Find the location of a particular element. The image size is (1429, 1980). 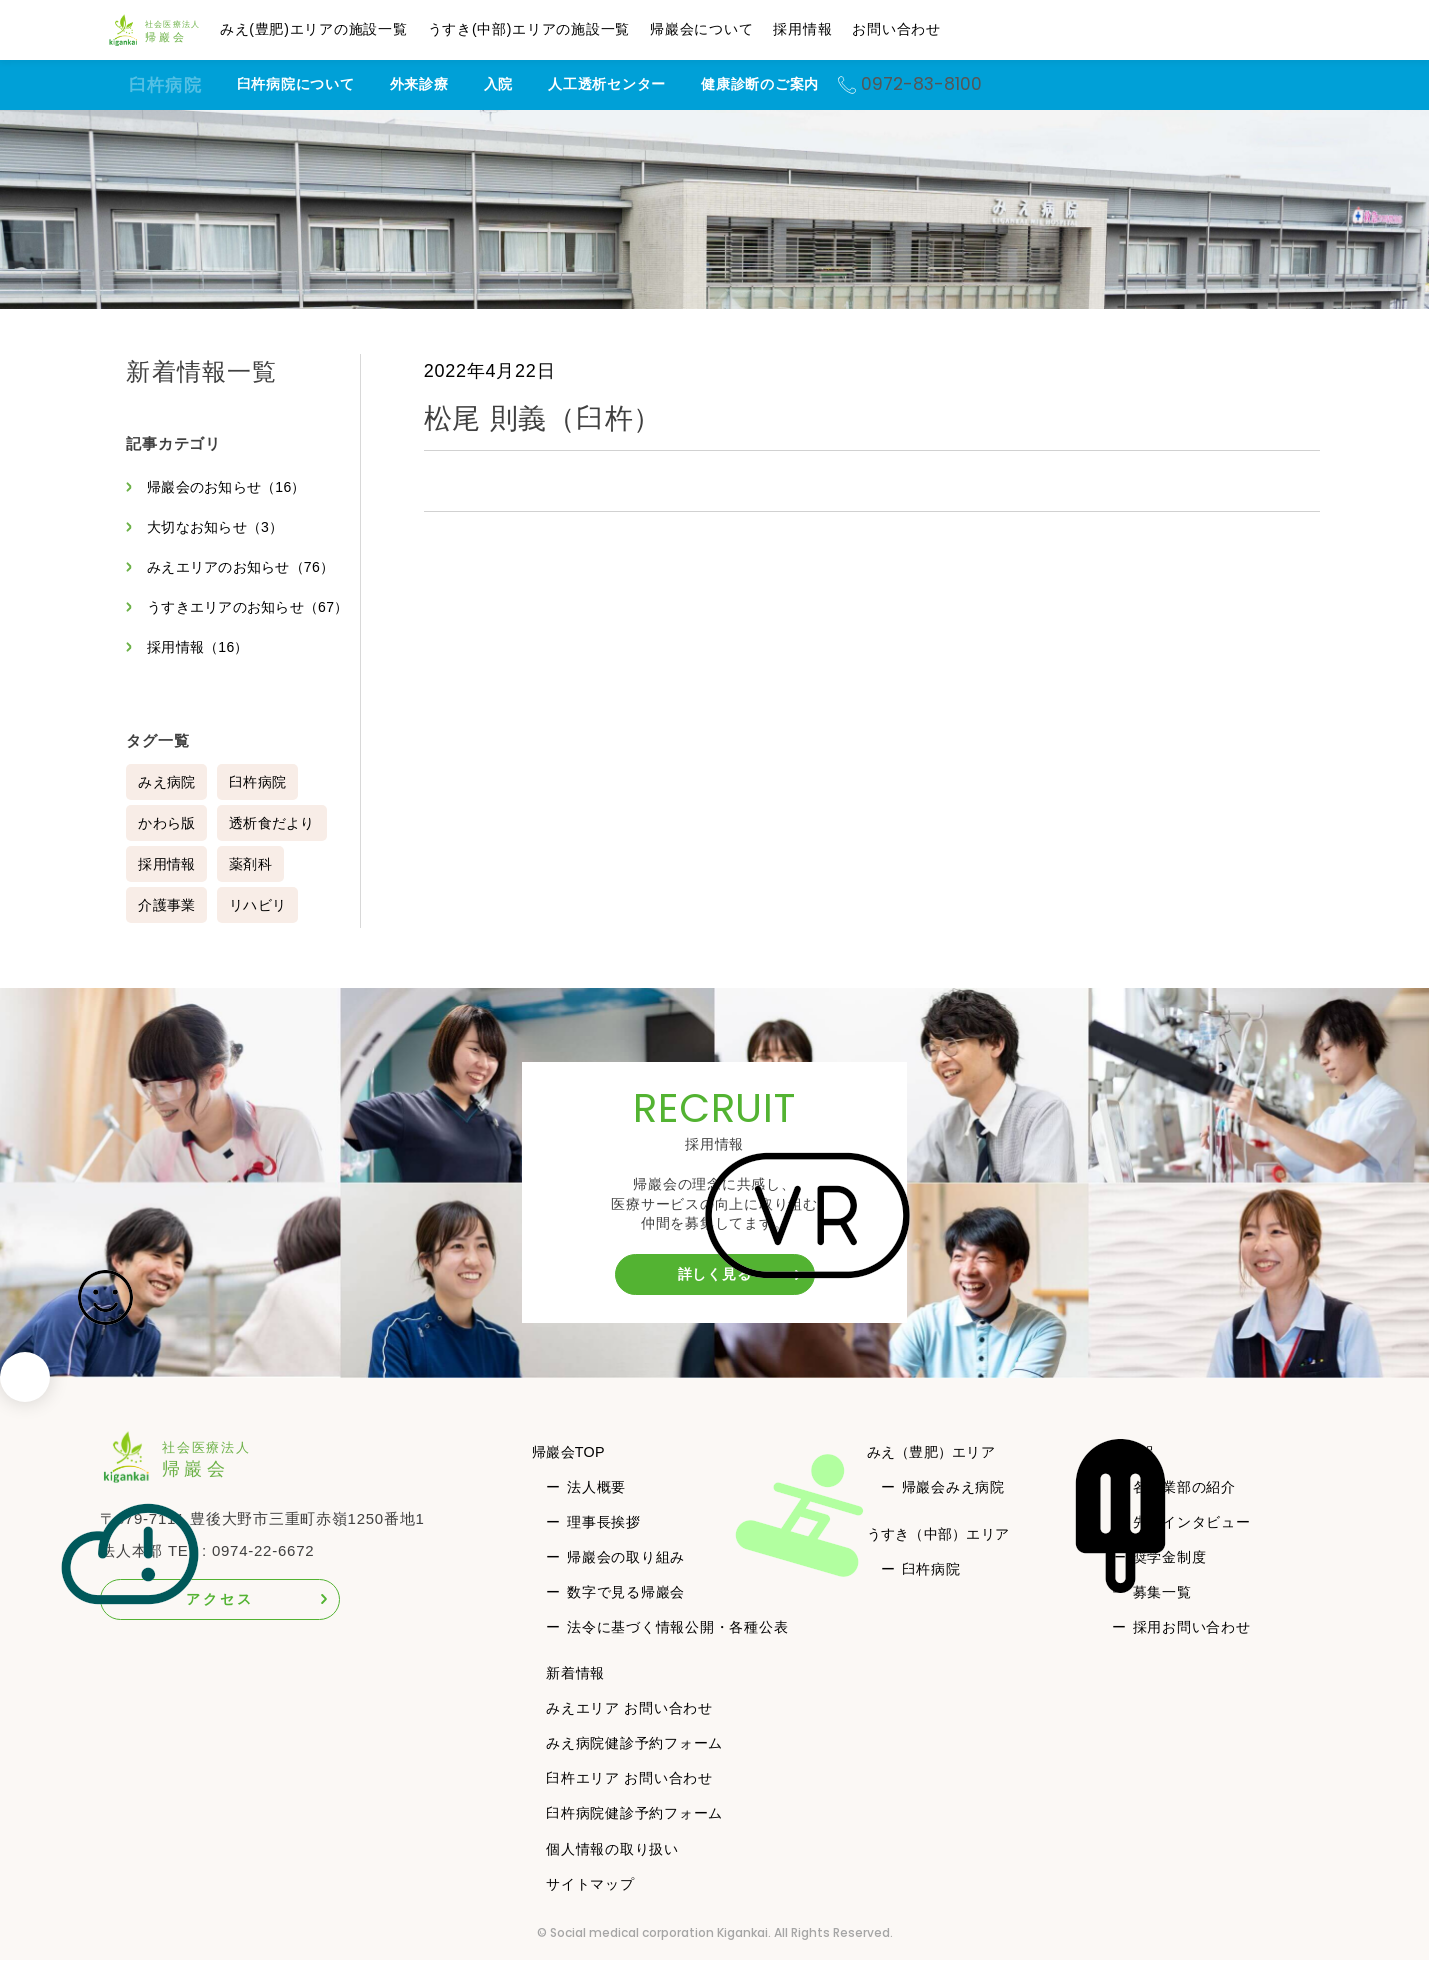

access virtual reality mode or settings is located at coordinates (807, 1215).